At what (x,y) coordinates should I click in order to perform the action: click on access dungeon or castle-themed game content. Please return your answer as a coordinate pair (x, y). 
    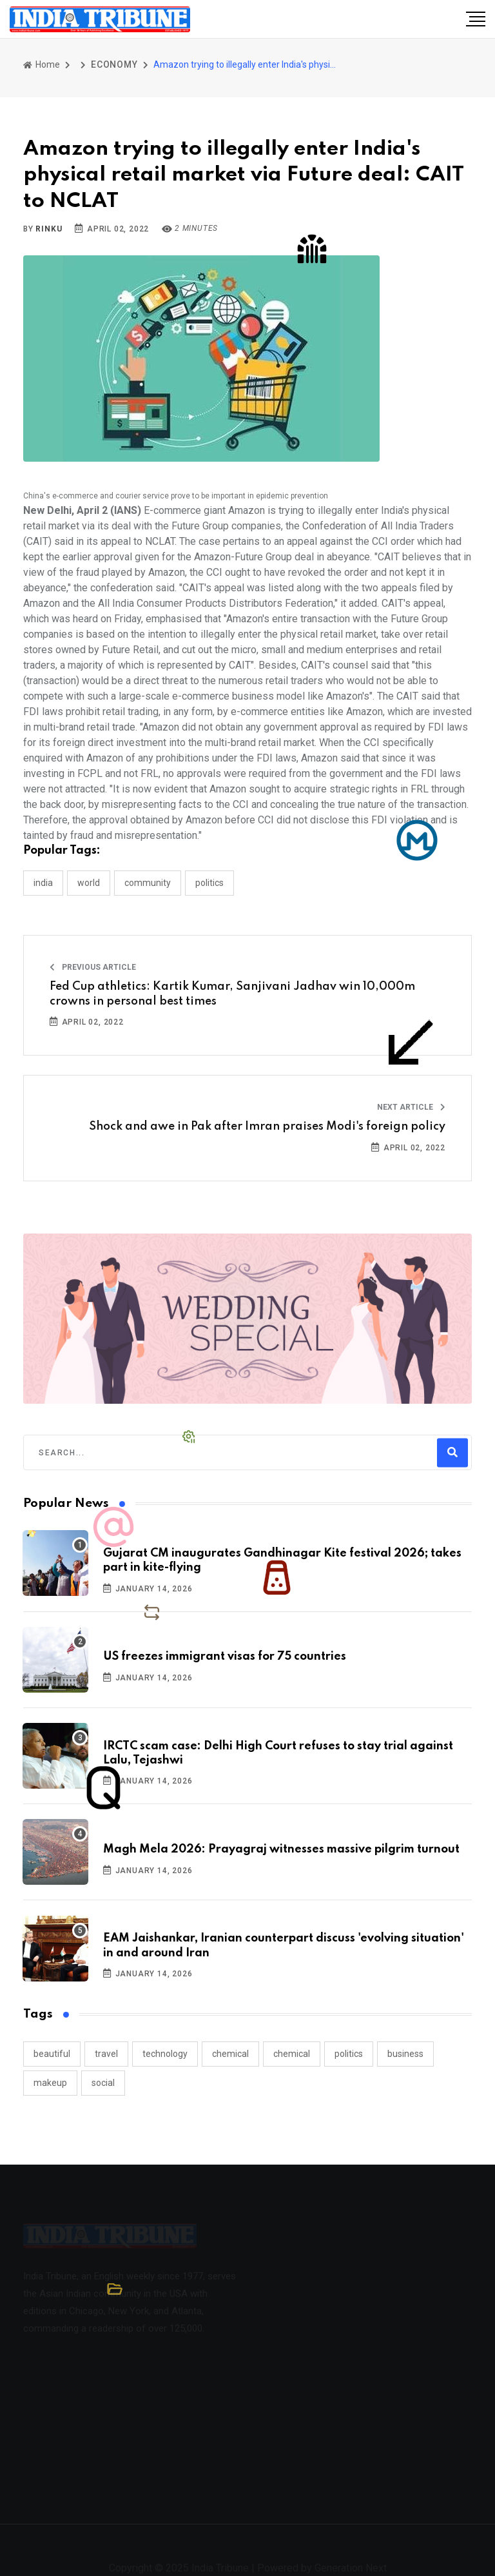
    Looking at the image, I should click on (312, 249).